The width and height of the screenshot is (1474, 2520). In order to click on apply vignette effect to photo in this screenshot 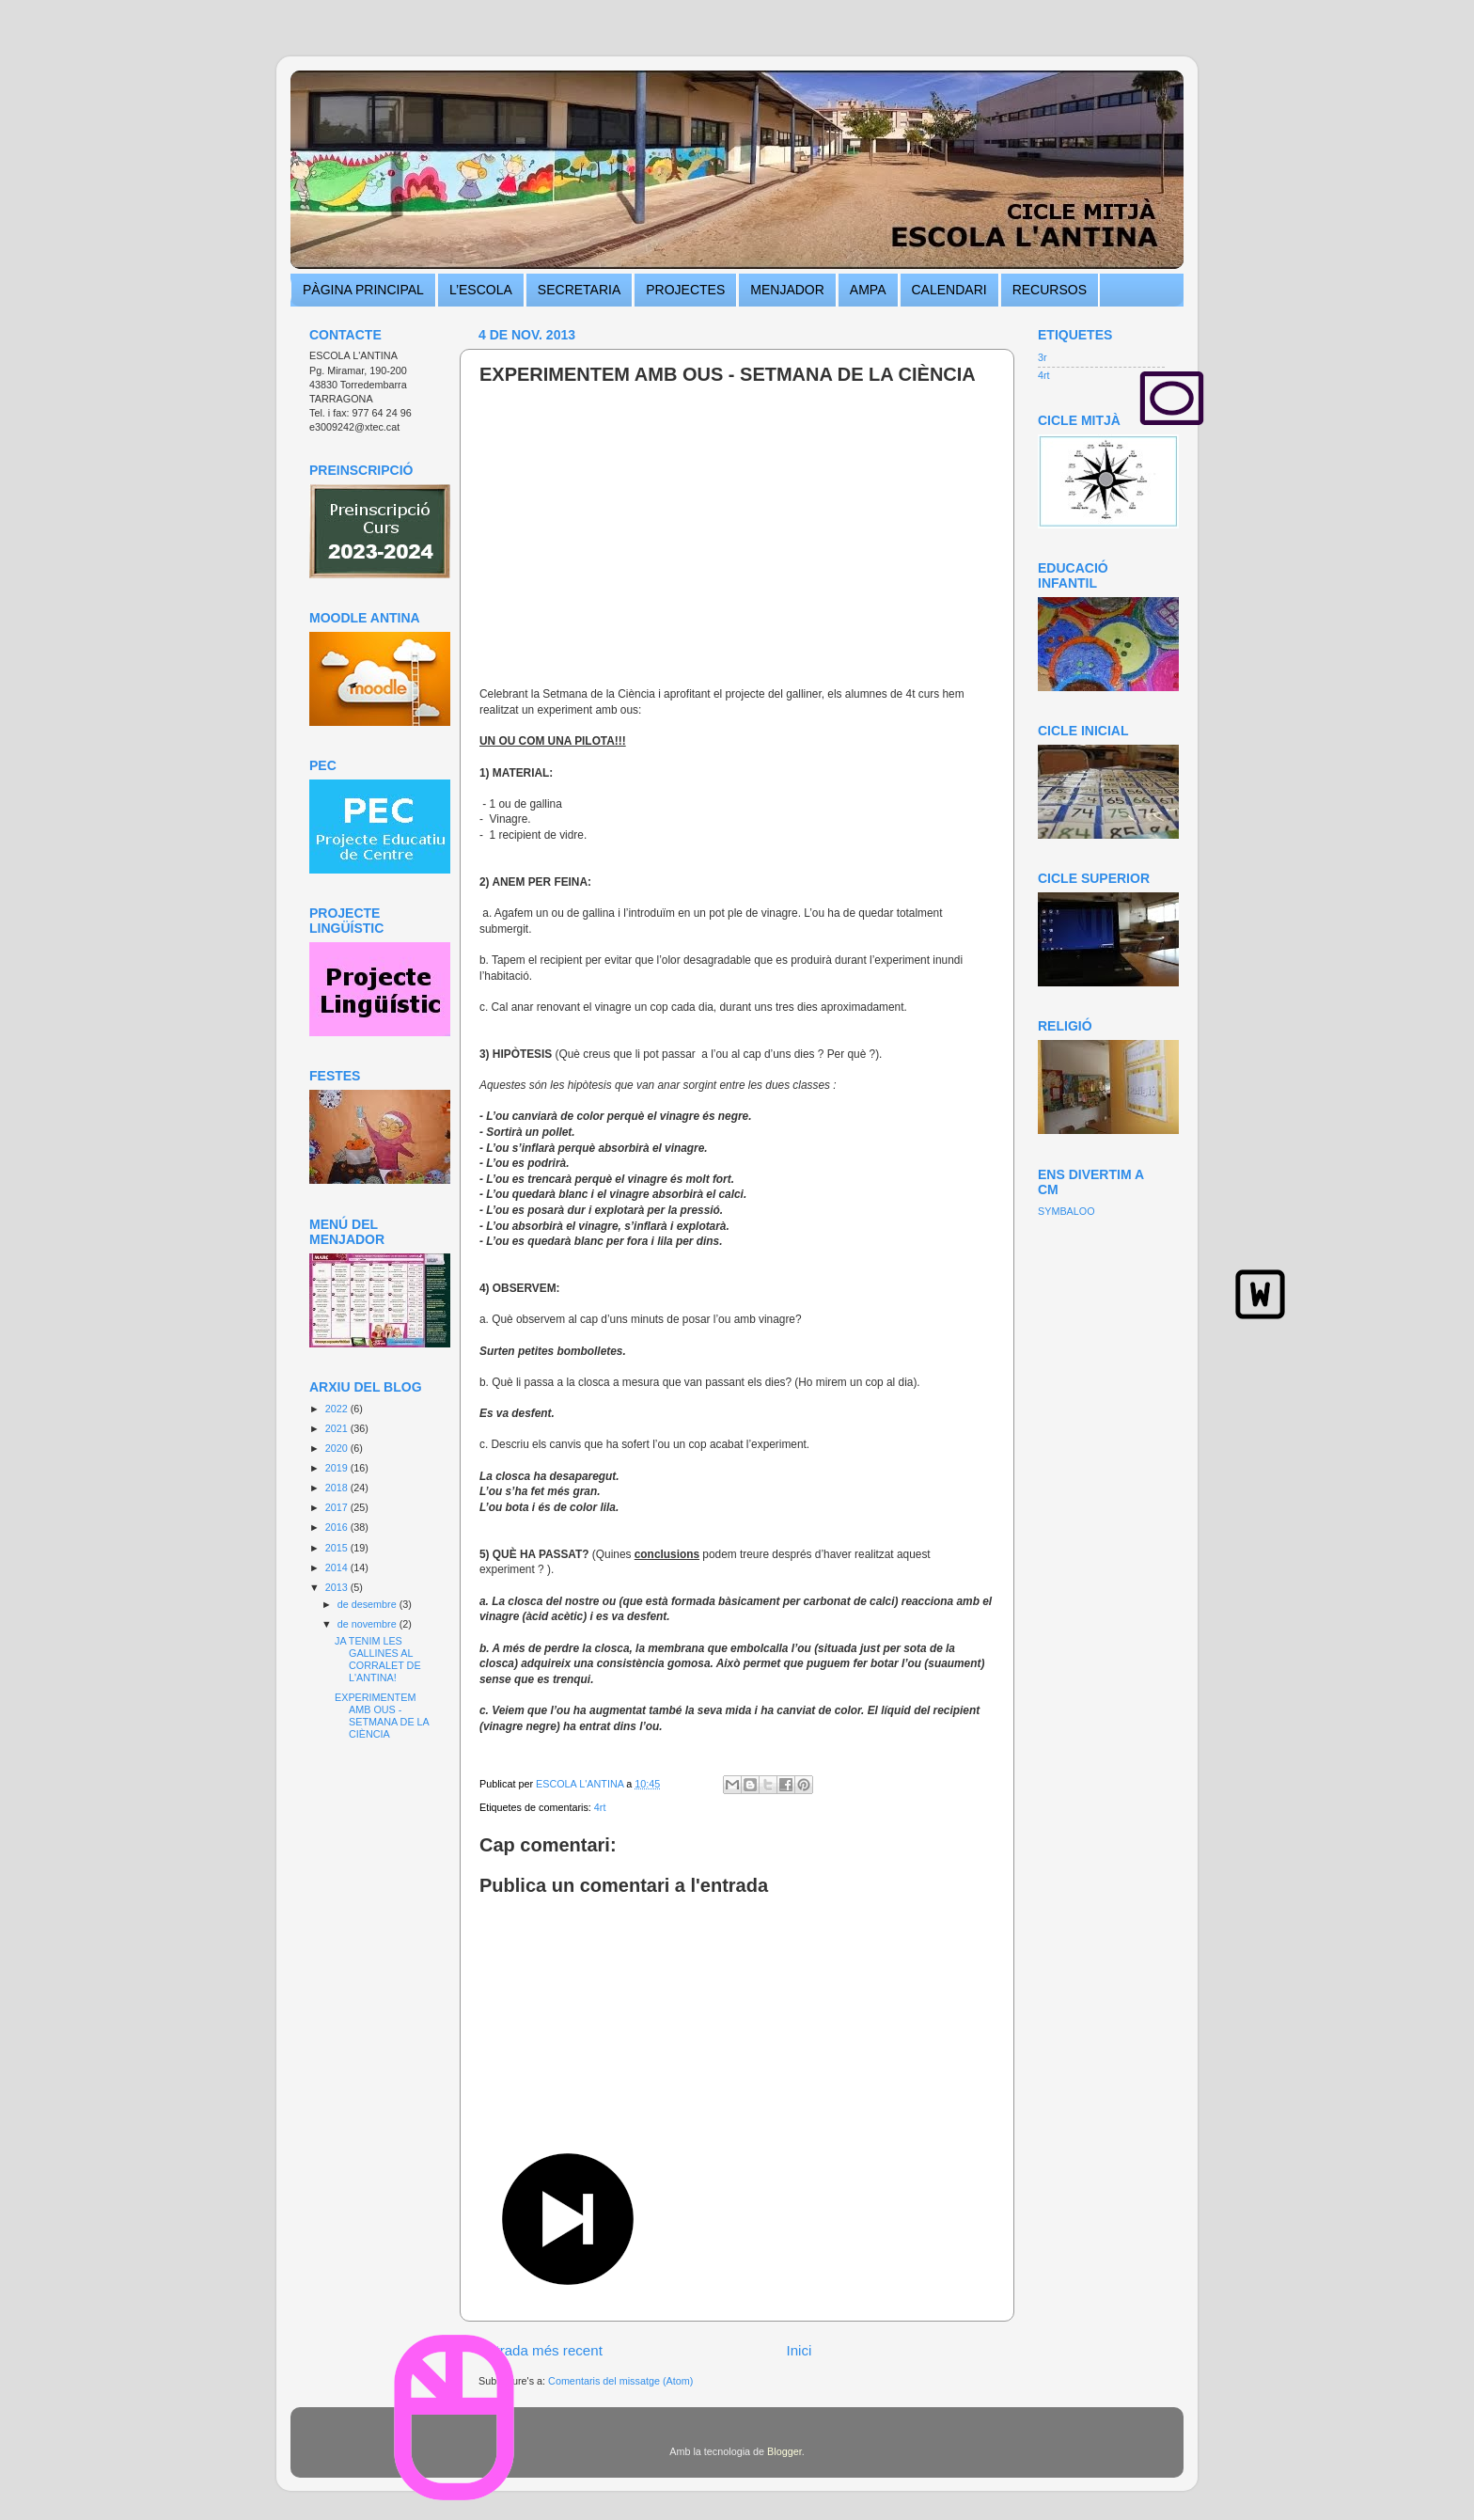, I will do `click(1171, 398)`.